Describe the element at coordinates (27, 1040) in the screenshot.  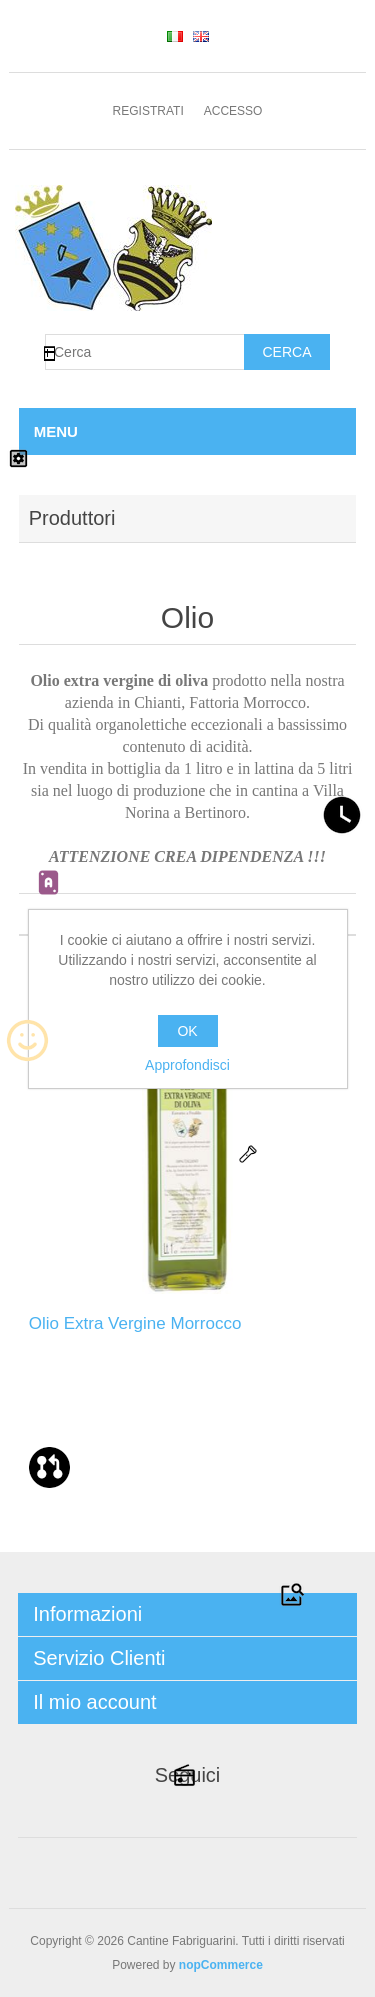
I see `add an emoji or reaction` at that location.